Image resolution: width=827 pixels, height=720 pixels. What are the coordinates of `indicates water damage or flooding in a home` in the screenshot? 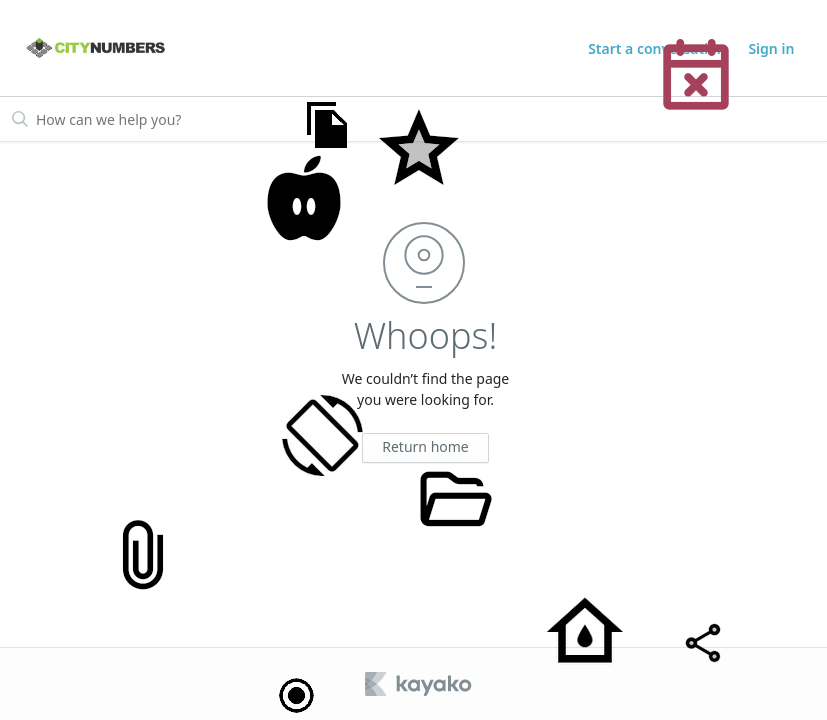 It's located at (585, 632).